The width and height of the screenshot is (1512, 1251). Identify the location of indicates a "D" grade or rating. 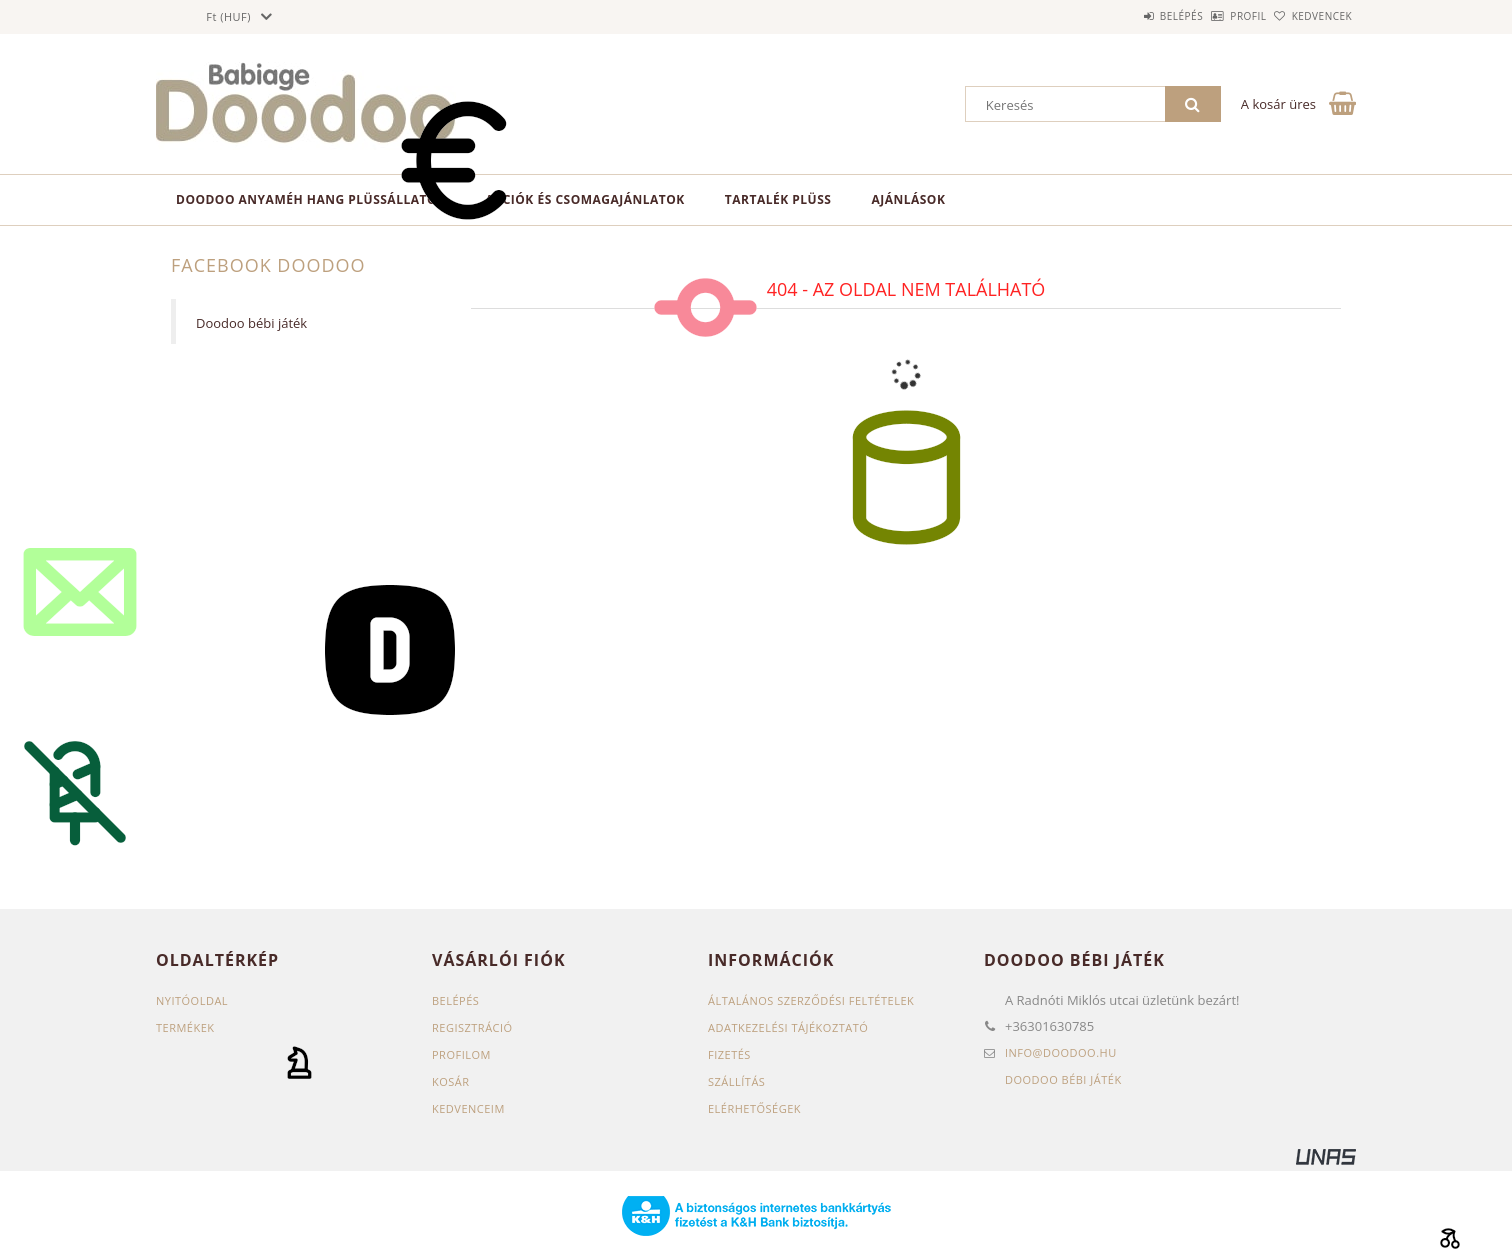
(390, 650).